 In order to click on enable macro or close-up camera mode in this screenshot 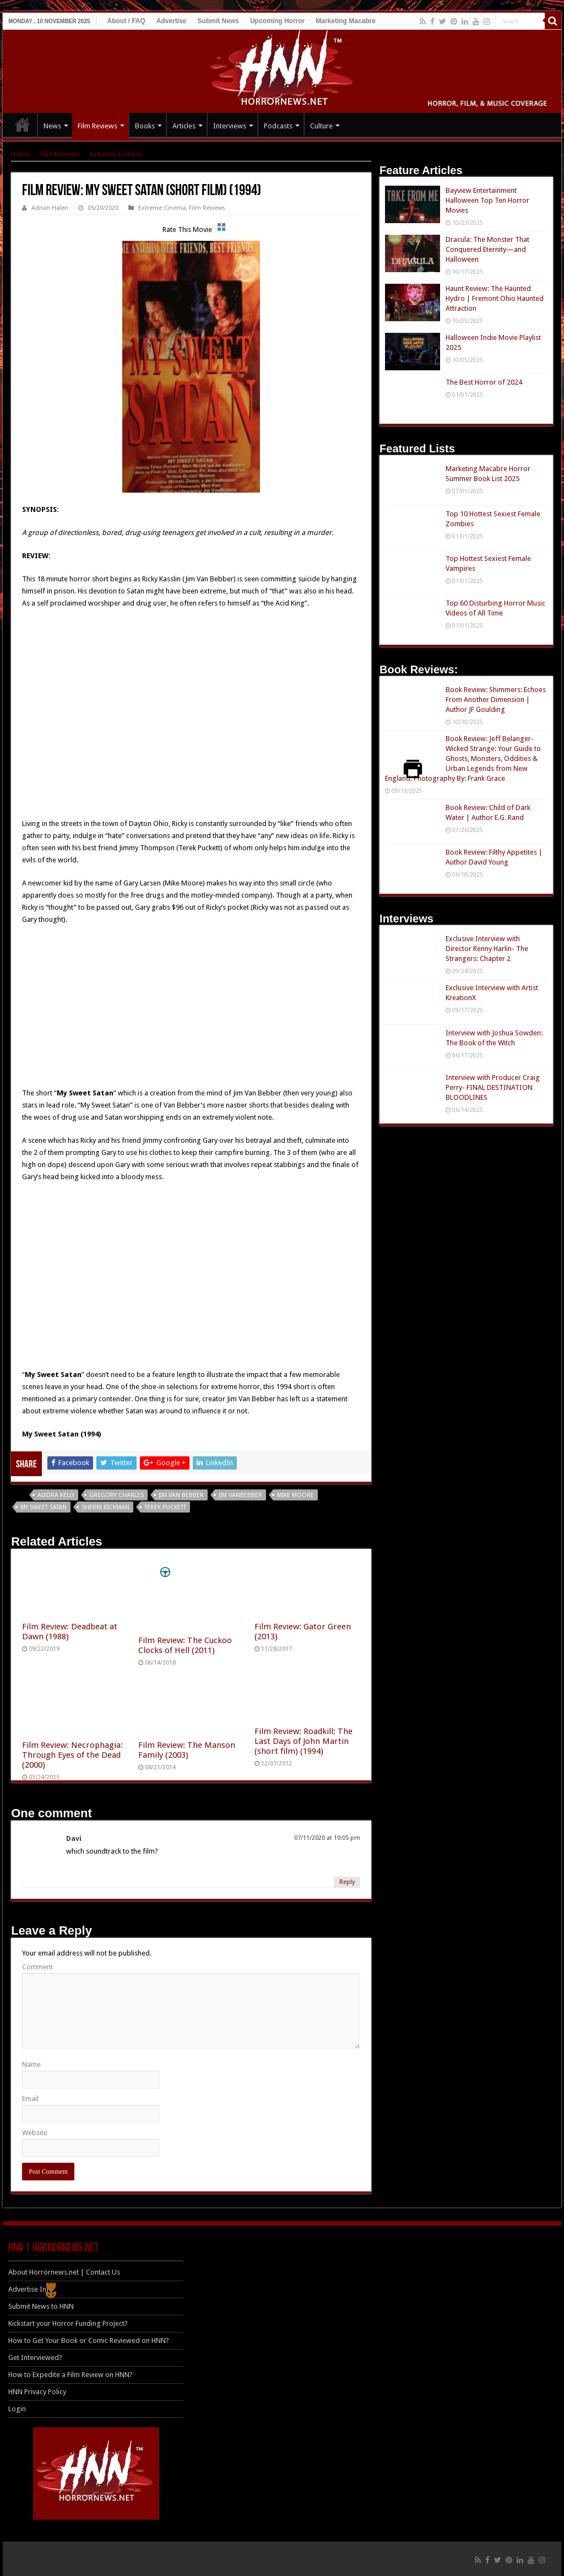, I will do `click(51, 2290)`.